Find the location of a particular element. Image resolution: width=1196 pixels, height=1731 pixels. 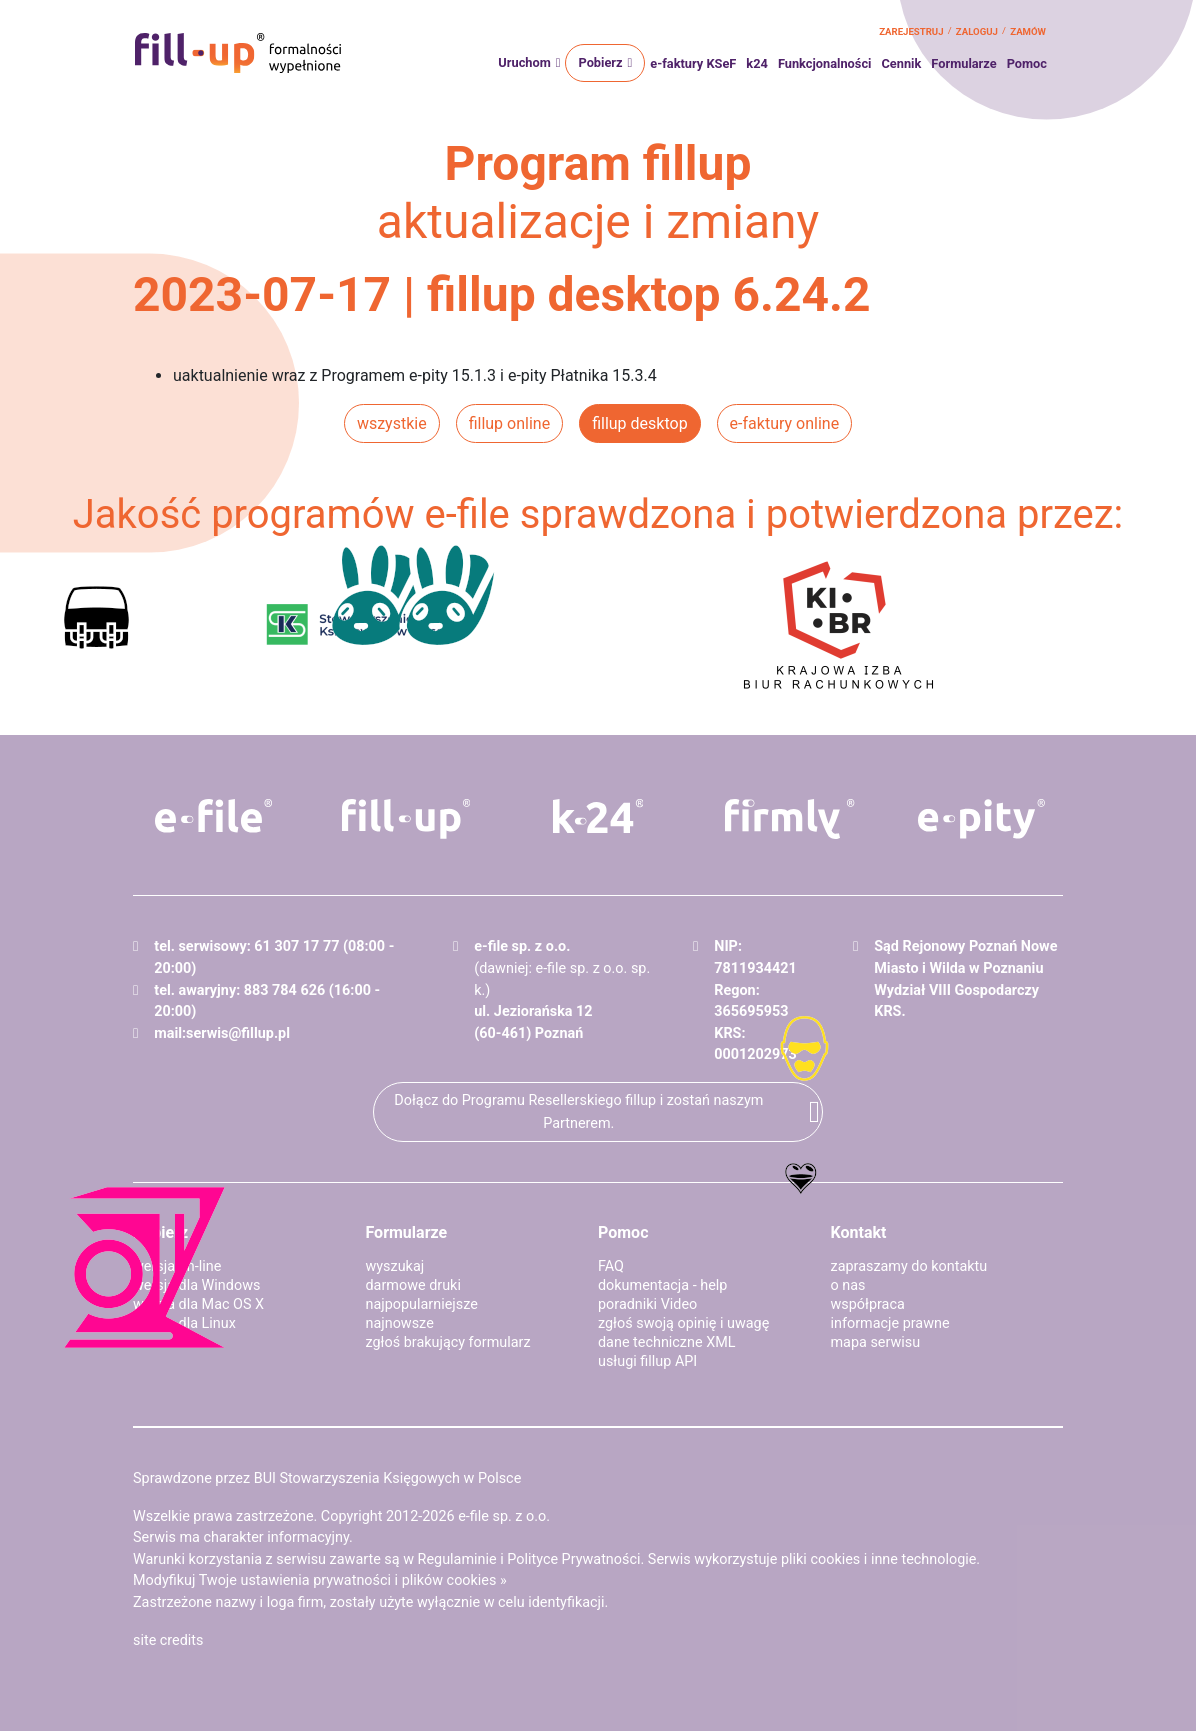

indicates a villain or antagonist character is located at coordinates (804, 1048).